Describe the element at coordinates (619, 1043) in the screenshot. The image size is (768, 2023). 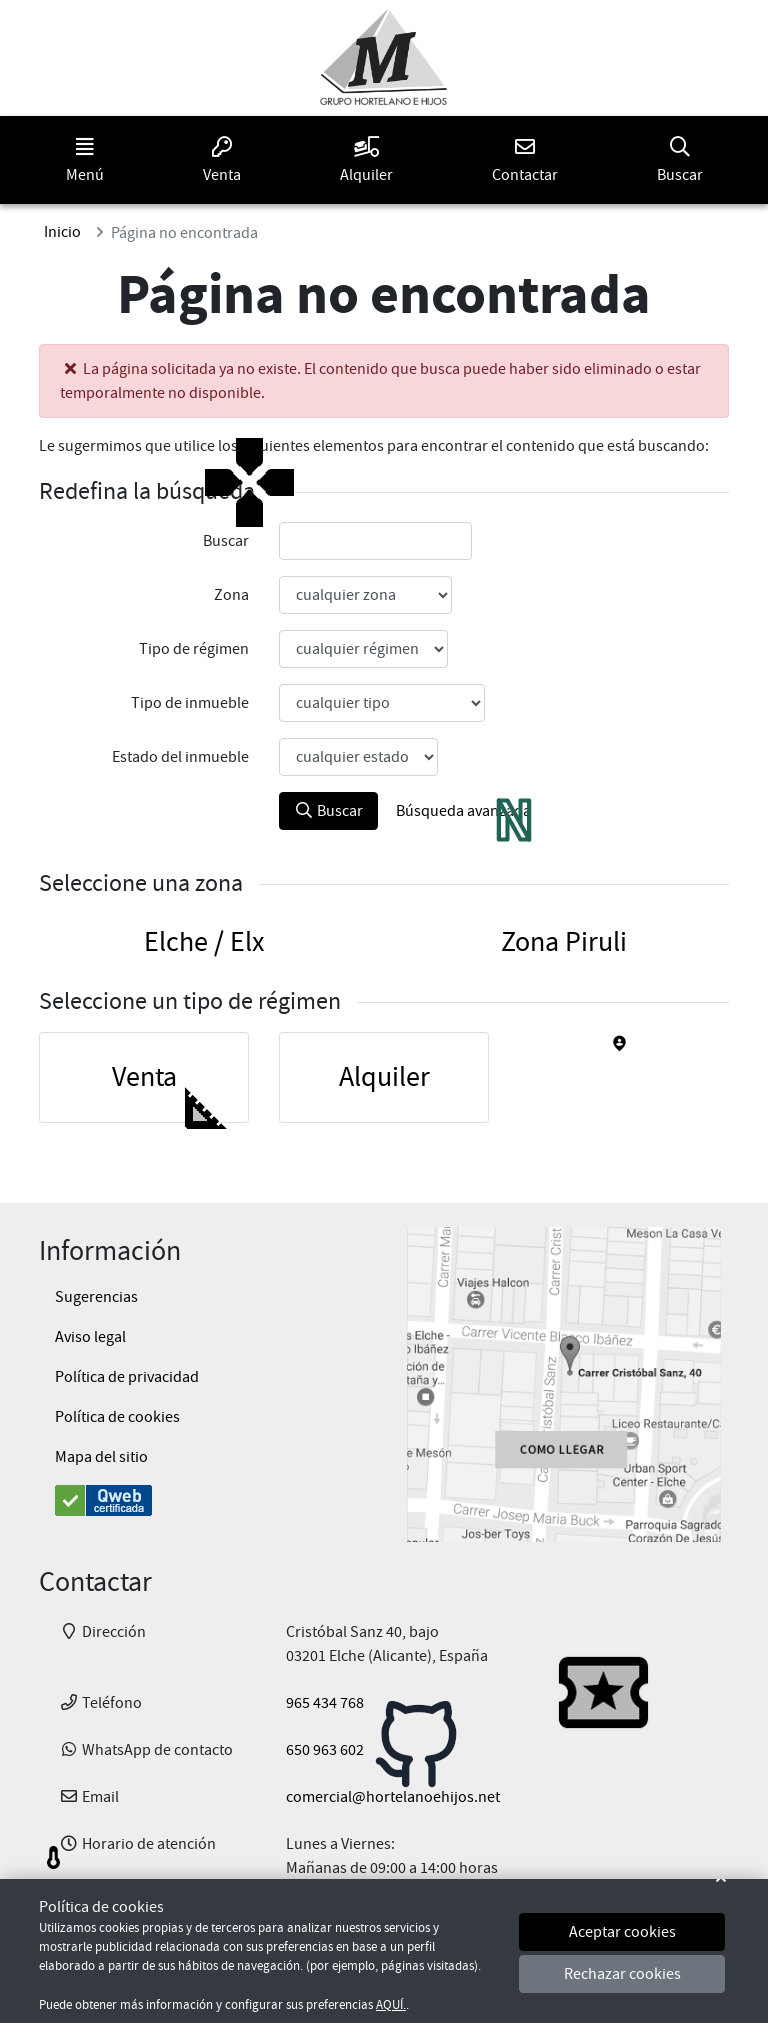
I see `view a contact's location on the map` at that location.